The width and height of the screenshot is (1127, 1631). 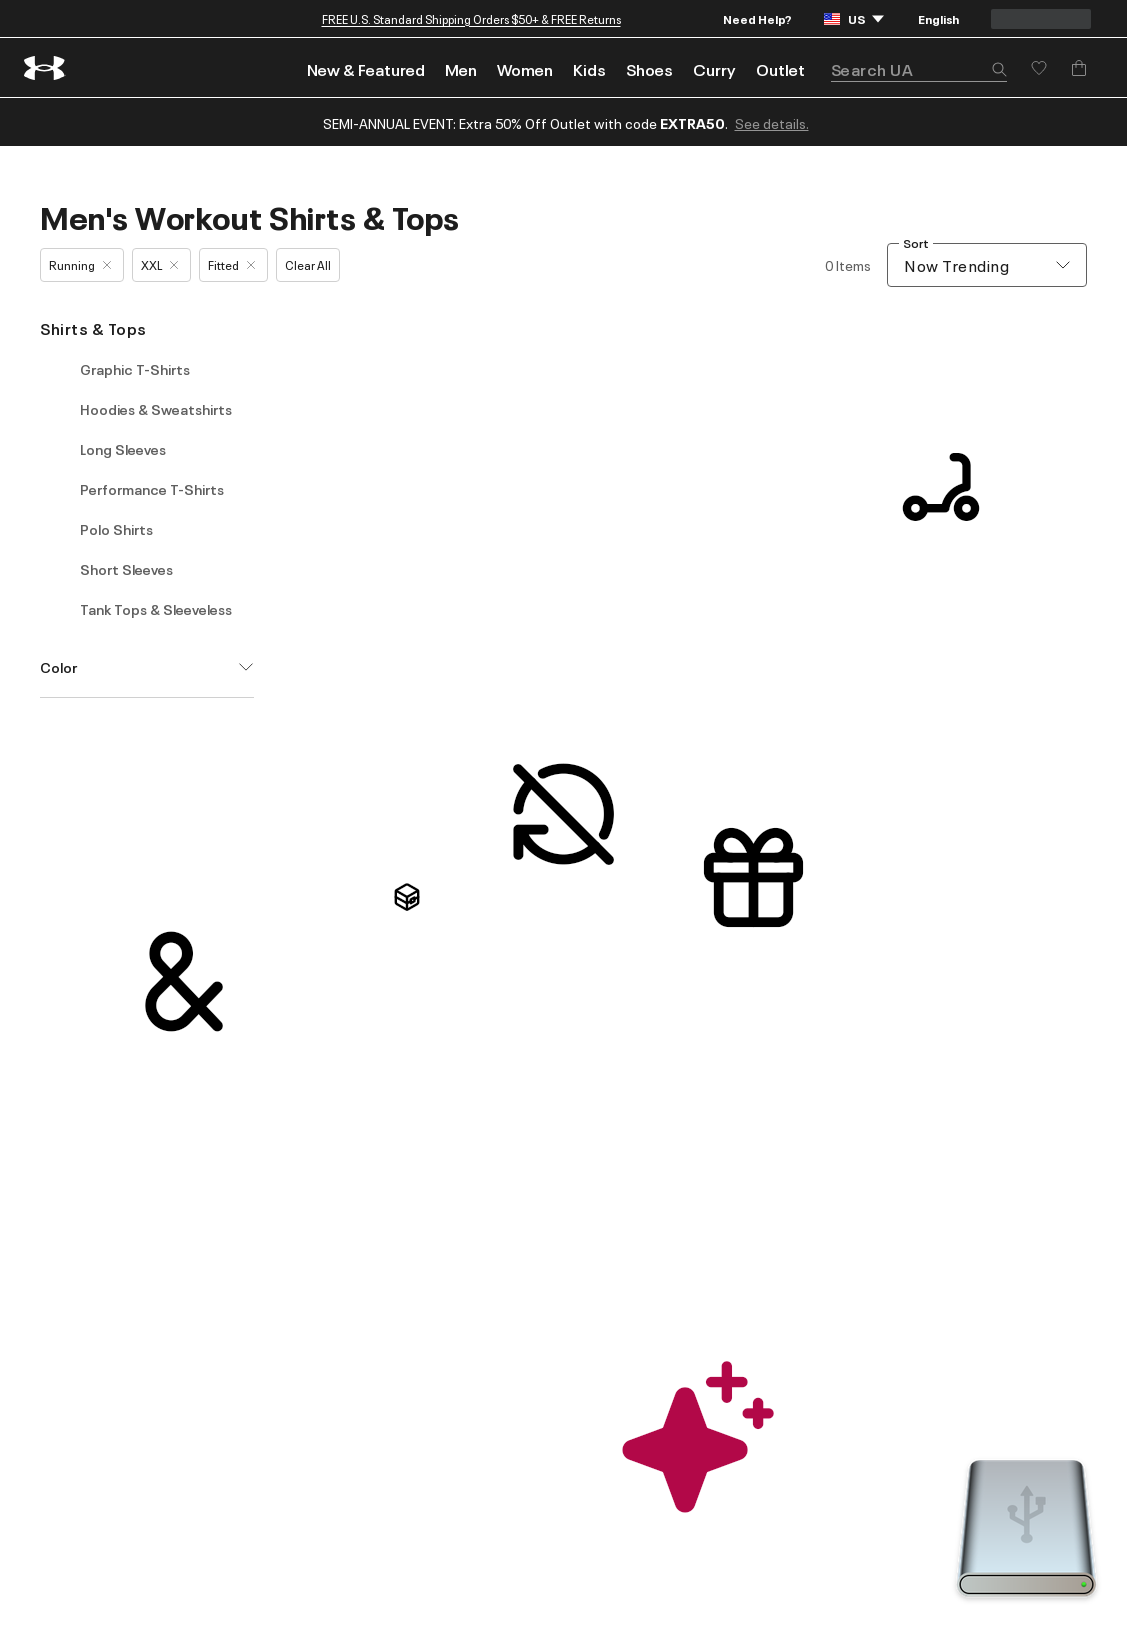 What do you see at coordinates (407, 897) in the screenshot?
I see `open minecraft` at bounding box center [407, 897].